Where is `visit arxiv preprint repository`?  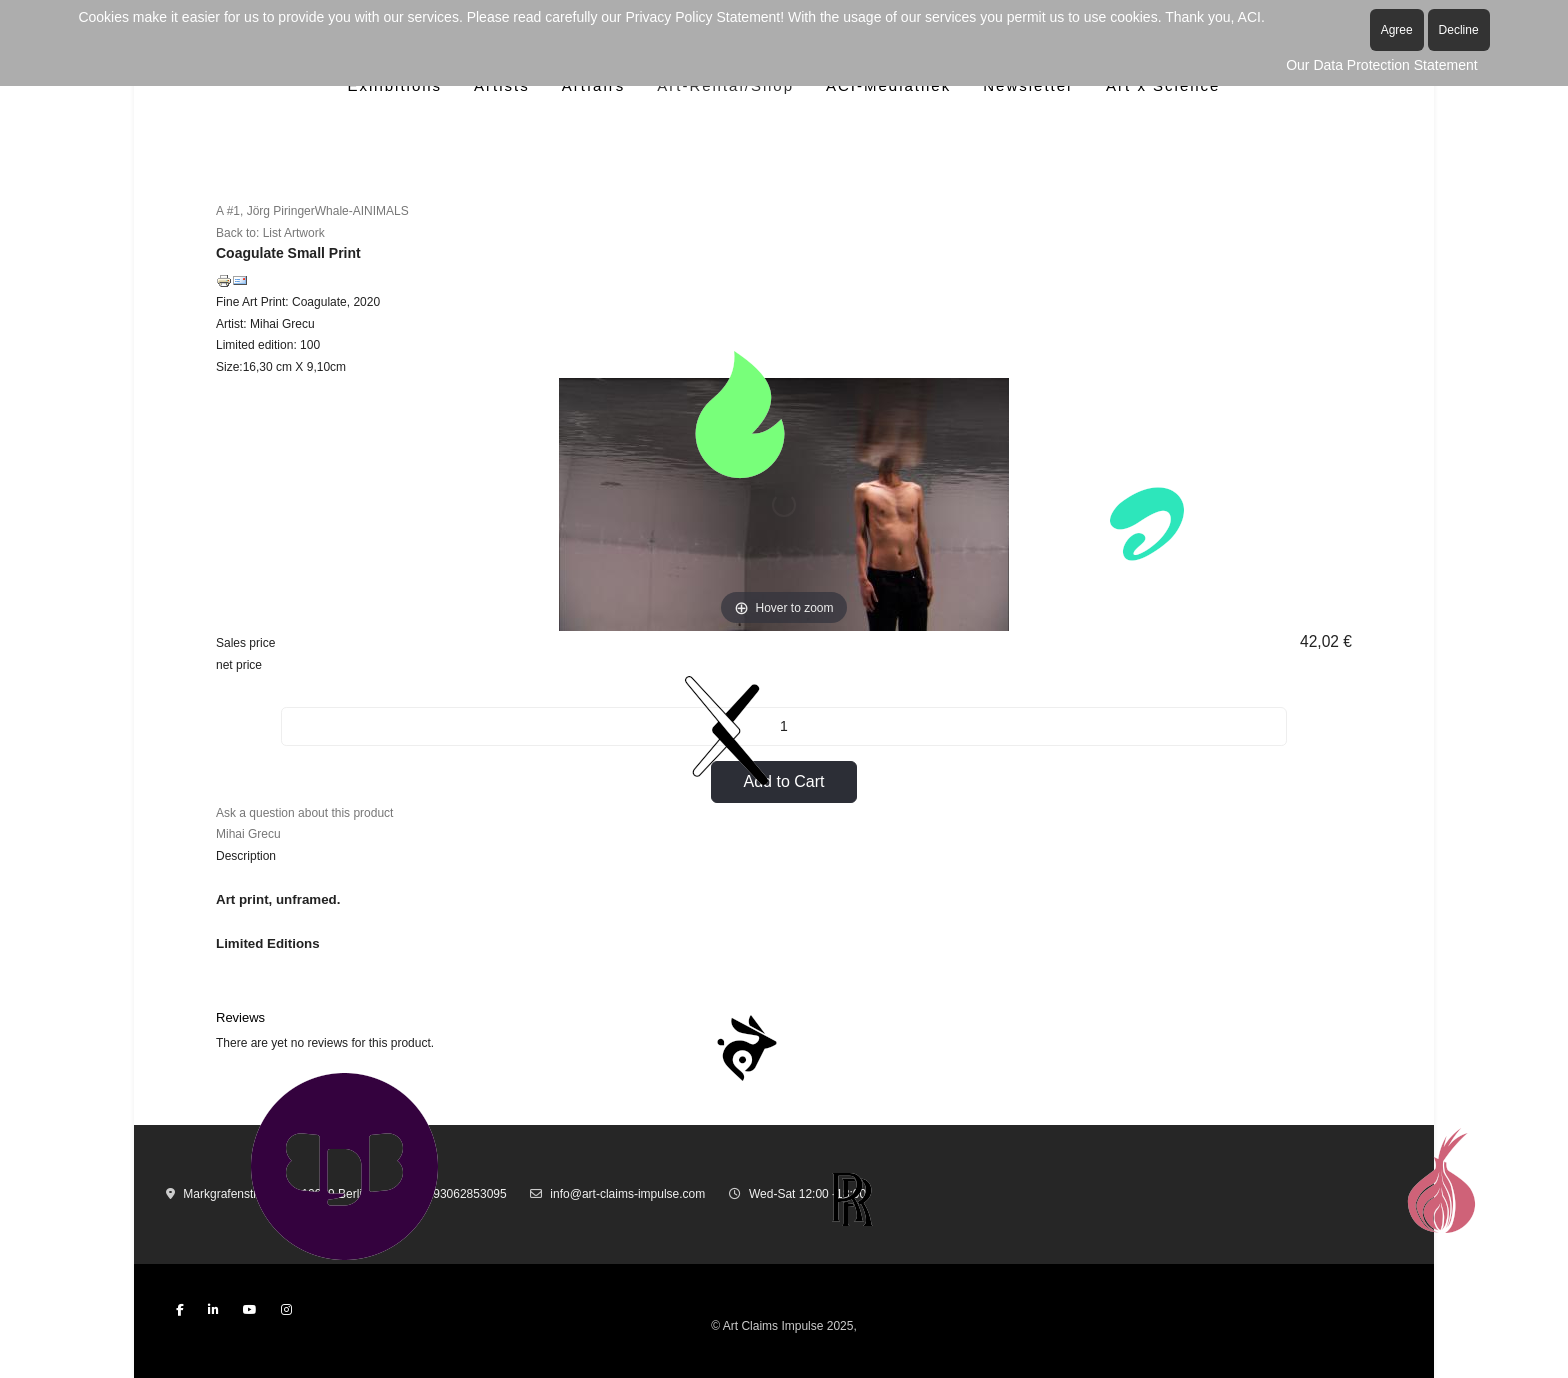 visit arxiv preprint repository is located at coordinates (726, 730).